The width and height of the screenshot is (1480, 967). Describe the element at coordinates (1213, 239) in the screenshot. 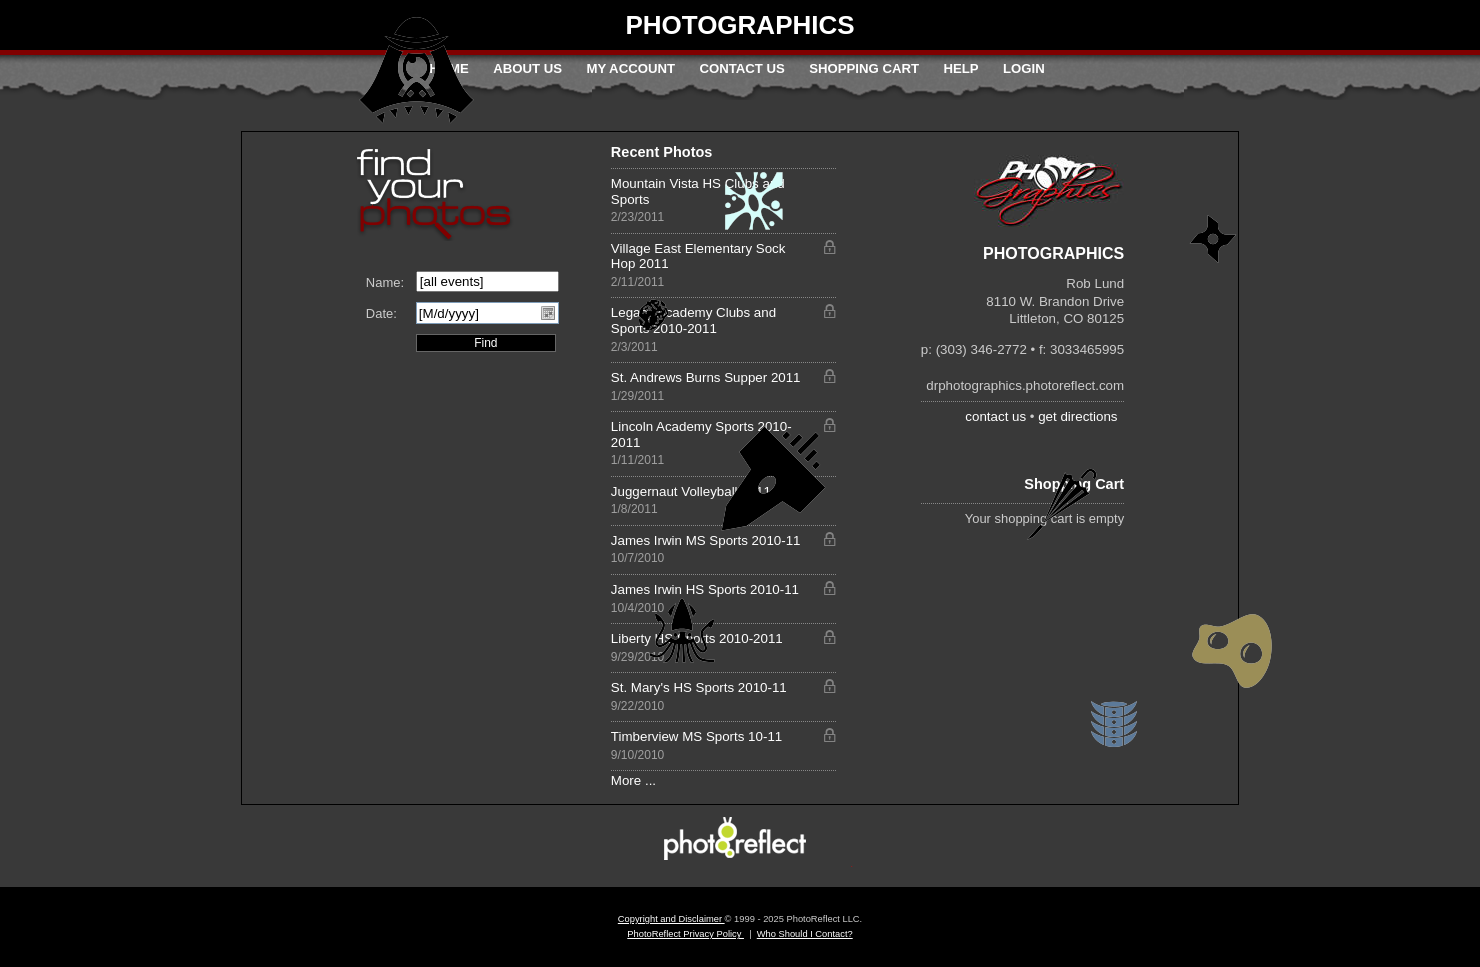

I see `ninja or stealth game mode` at that location.